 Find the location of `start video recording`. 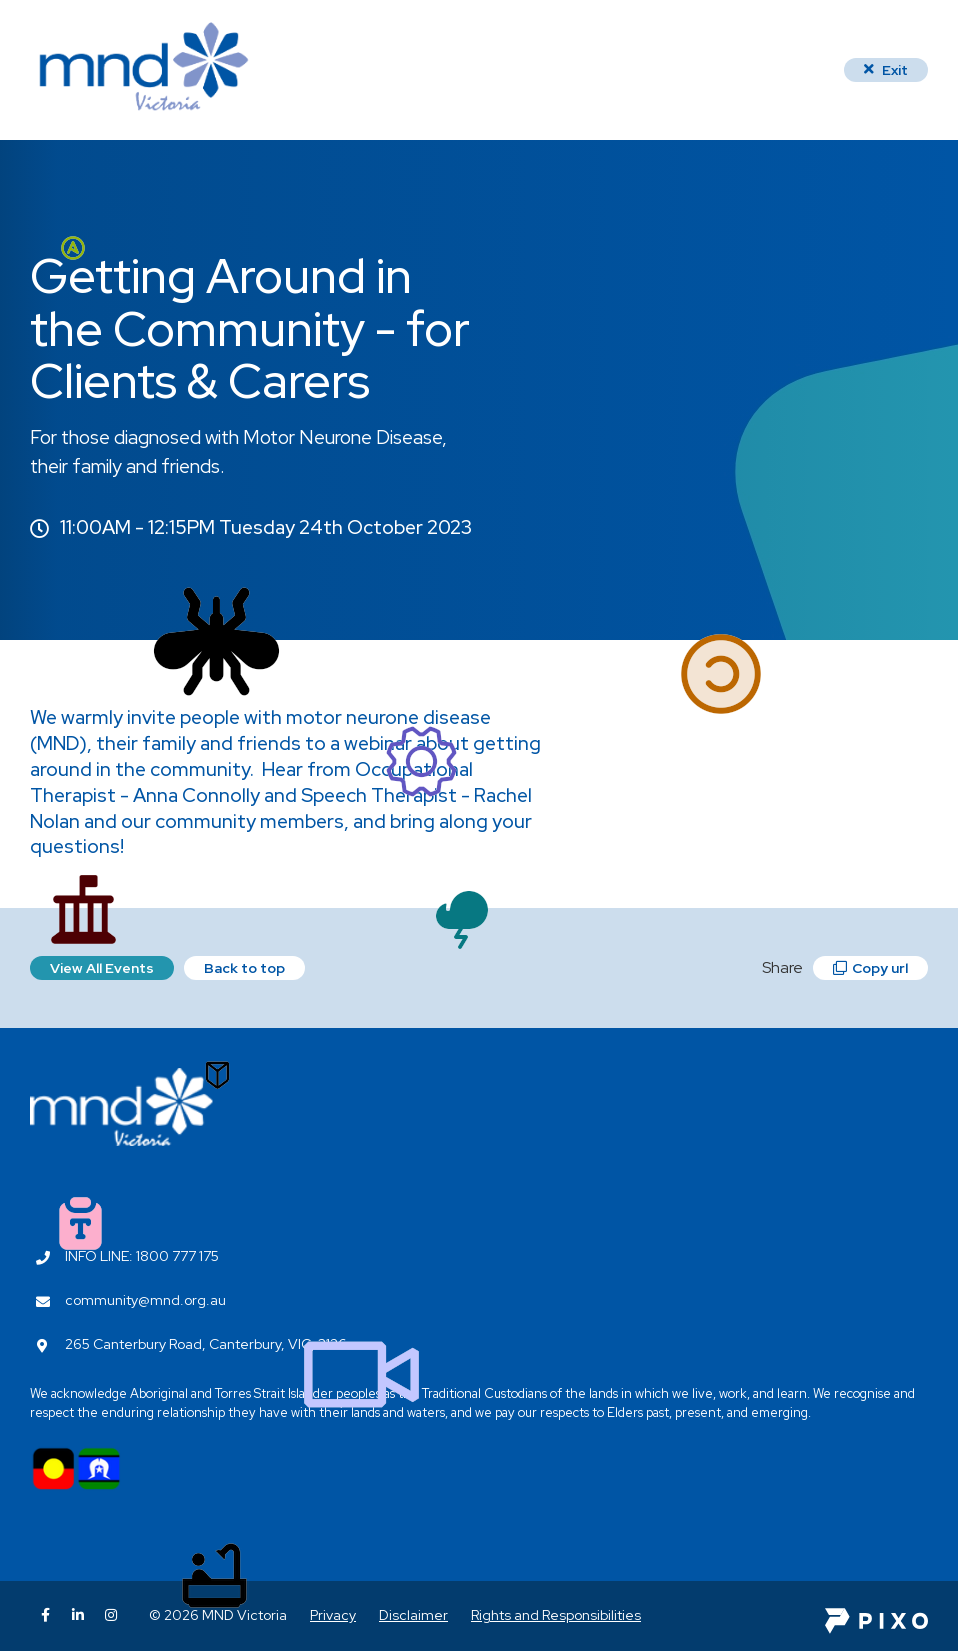

start video recording is located at coordinates (361, 1374).